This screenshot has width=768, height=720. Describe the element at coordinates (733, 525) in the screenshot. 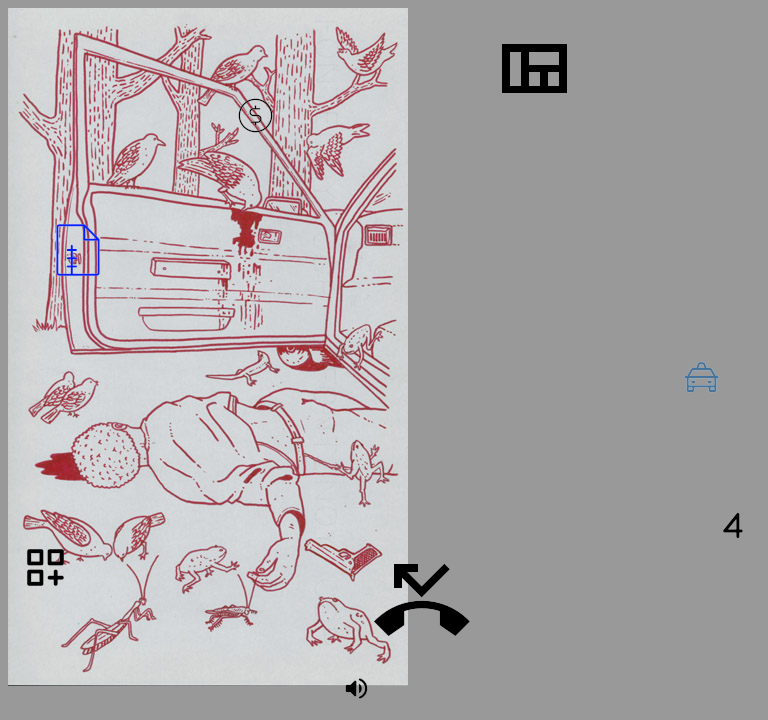

I see `indicates step four in a multi-step process` at that location.